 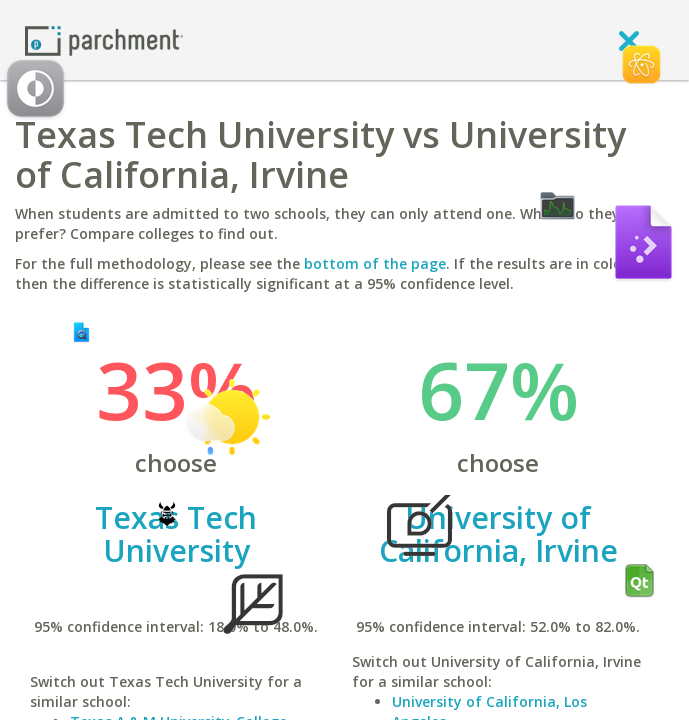 I want to click on plasma application file type indicator, so click(x=643, y=243).